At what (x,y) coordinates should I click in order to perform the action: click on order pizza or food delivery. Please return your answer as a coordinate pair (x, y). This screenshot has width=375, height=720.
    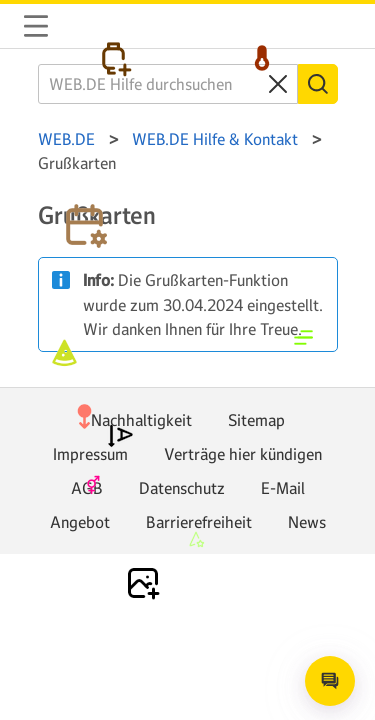
    Looking at the image, I should click on (64, 352).